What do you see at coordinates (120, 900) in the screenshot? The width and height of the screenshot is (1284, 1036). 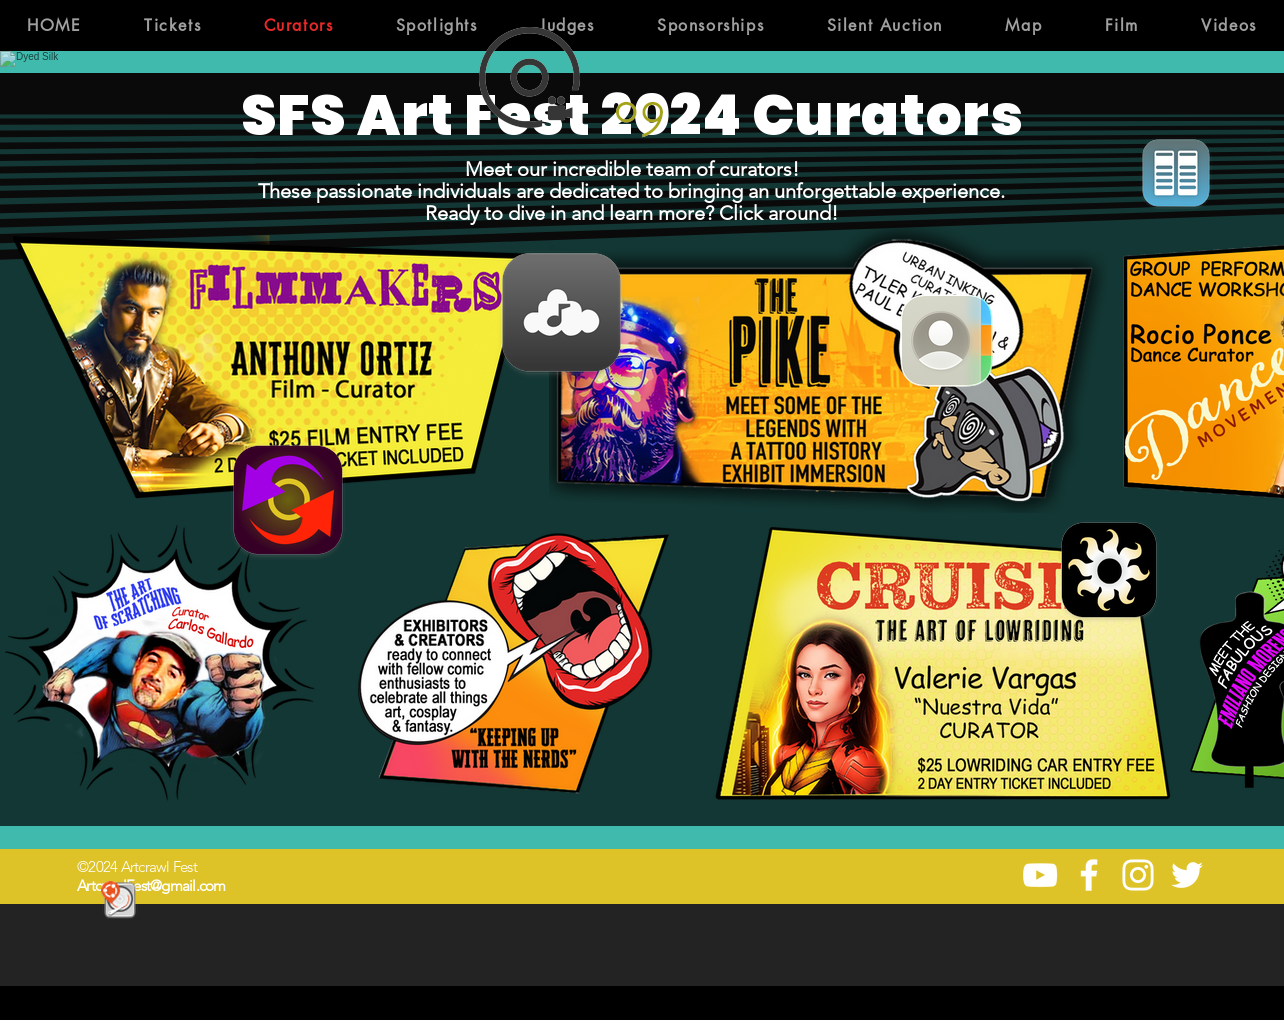 I see `launch the ubiquity ubuntu installer` at bounding box center [120, 900].